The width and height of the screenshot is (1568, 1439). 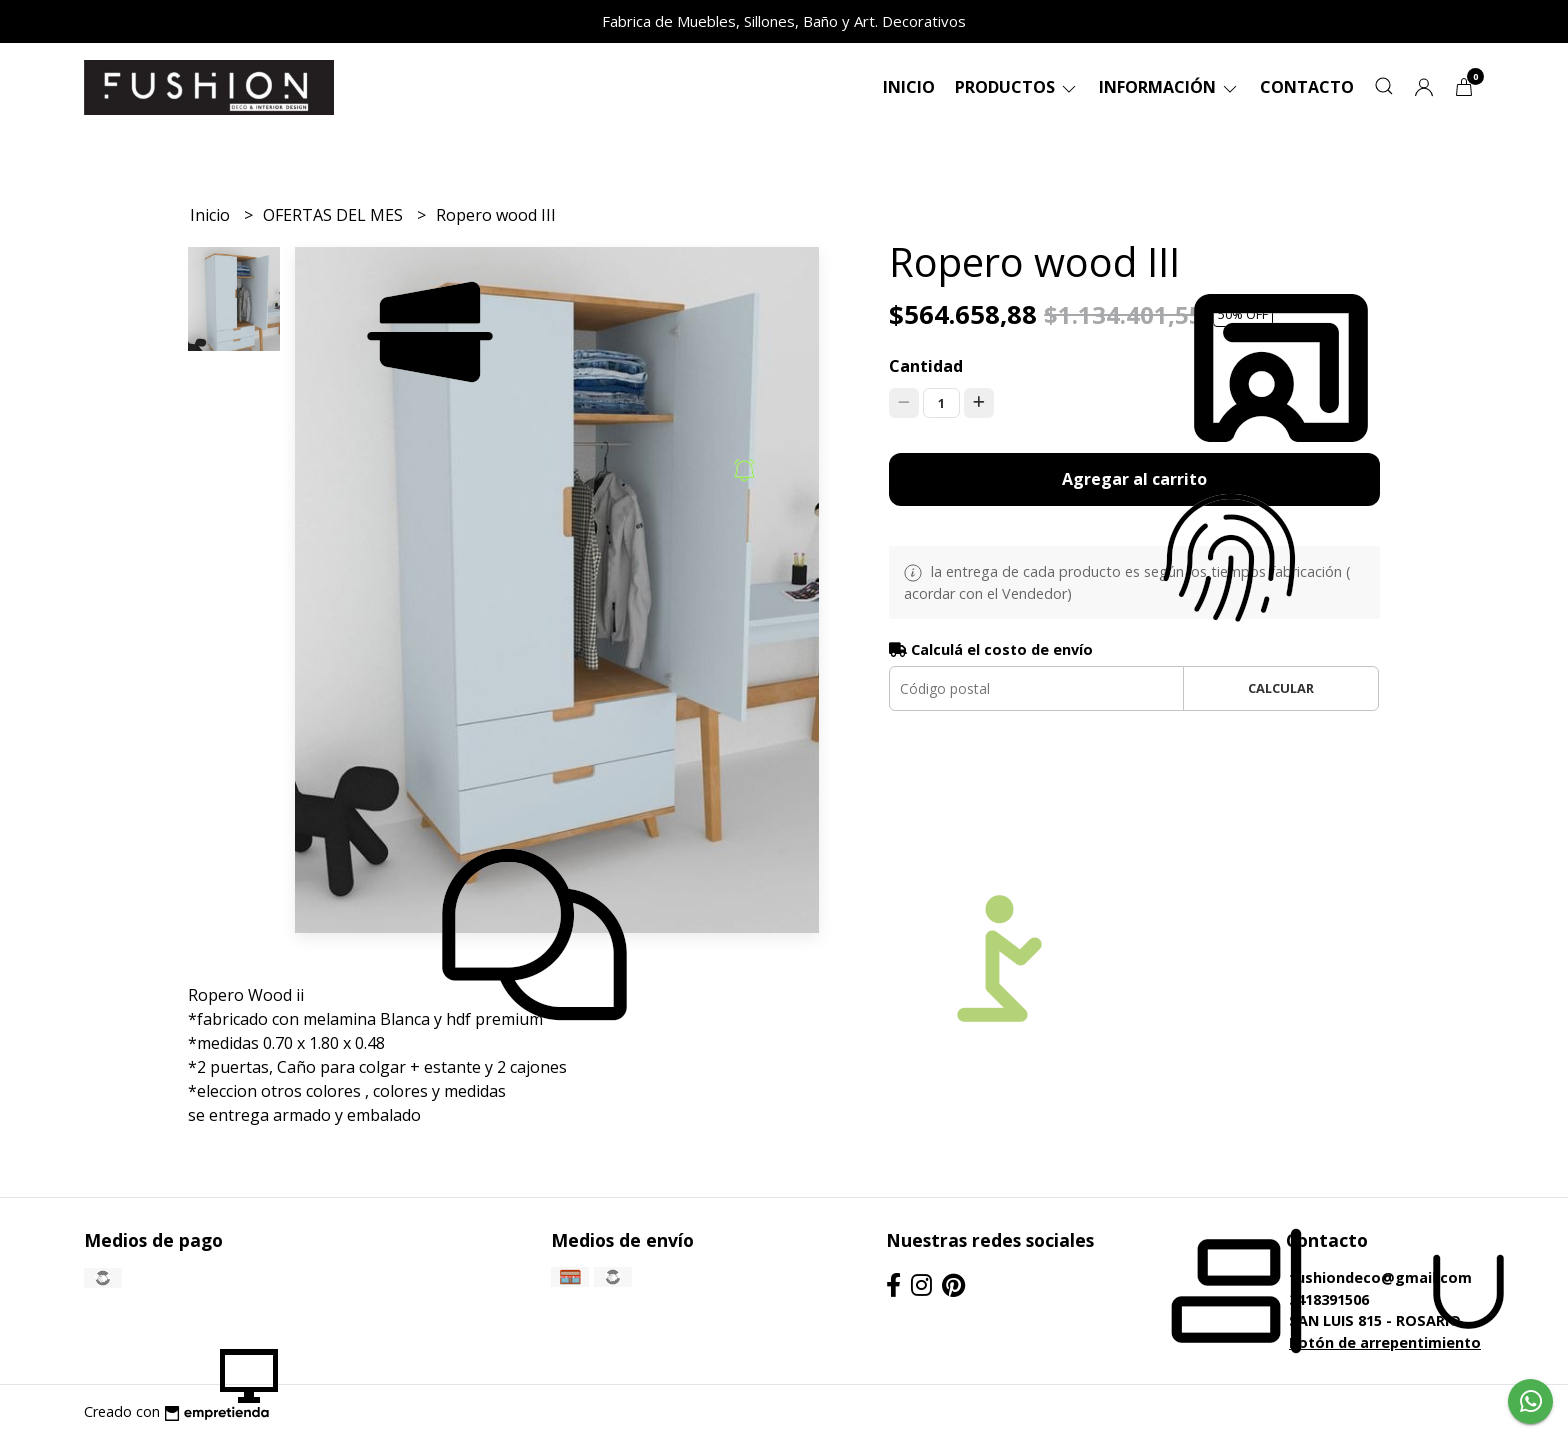 What do you see at coordinates (1231, 558) in the screenshot?
I see `authenticate with biometric fingerprint` at bounding box center [1231, 558].